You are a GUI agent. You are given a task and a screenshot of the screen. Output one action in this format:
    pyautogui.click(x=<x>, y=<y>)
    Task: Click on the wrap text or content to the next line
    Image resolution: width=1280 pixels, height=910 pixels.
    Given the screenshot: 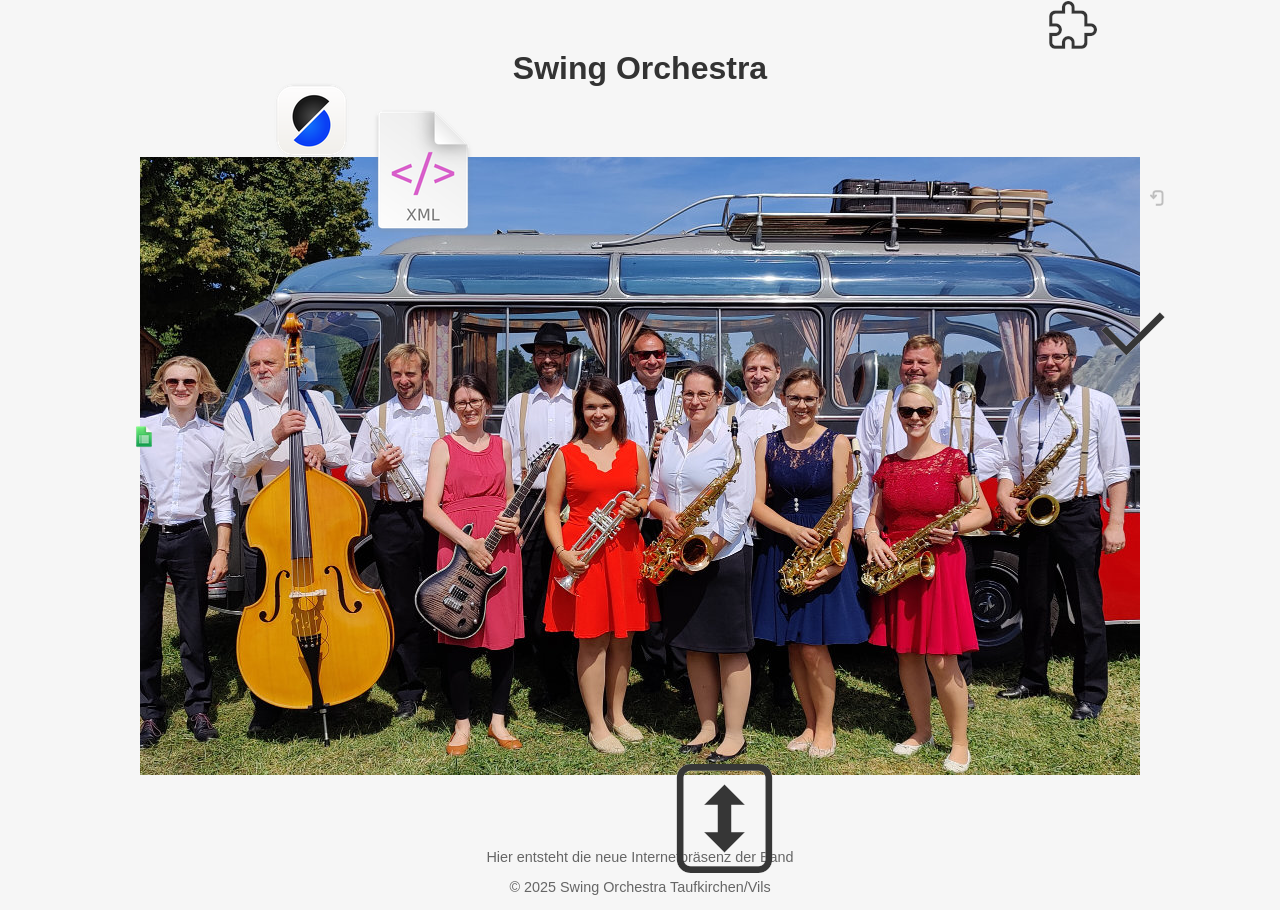 What is the action you would take?
    pyautogui.click(x=1158, y=198)
    